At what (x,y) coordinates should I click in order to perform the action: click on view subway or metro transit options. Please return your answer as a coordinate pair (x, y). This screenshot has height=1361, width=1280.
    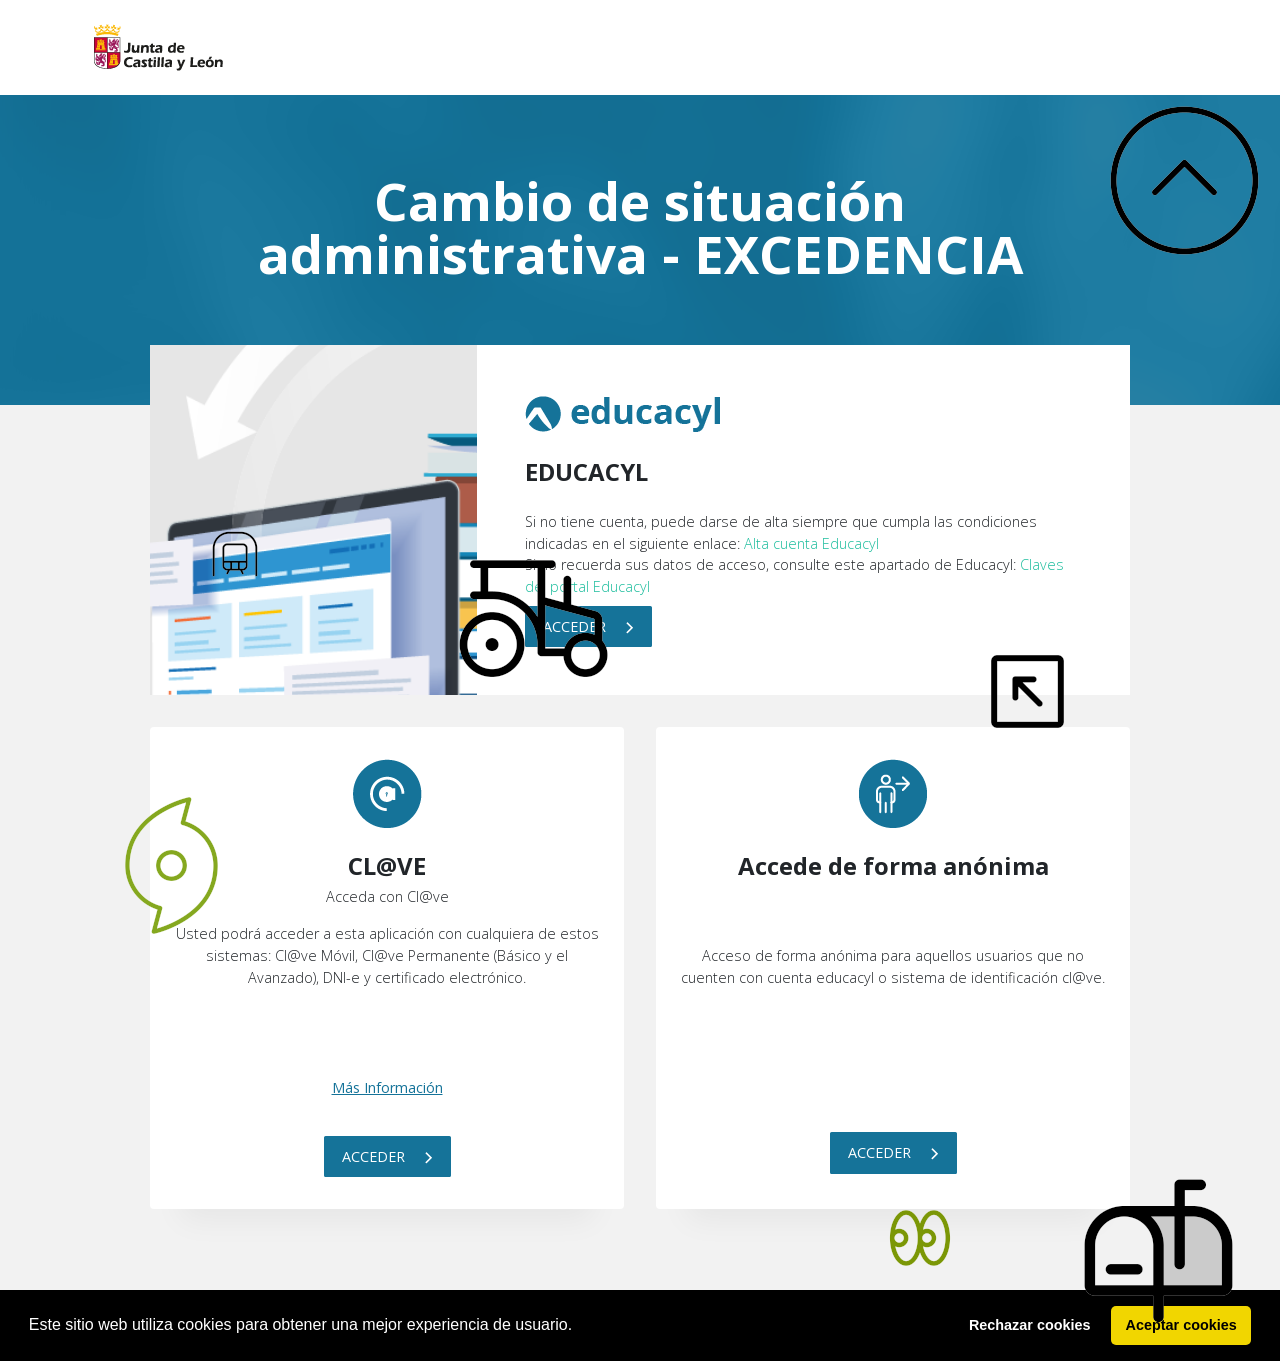
    Looking at the image, I should click on (235, 556).